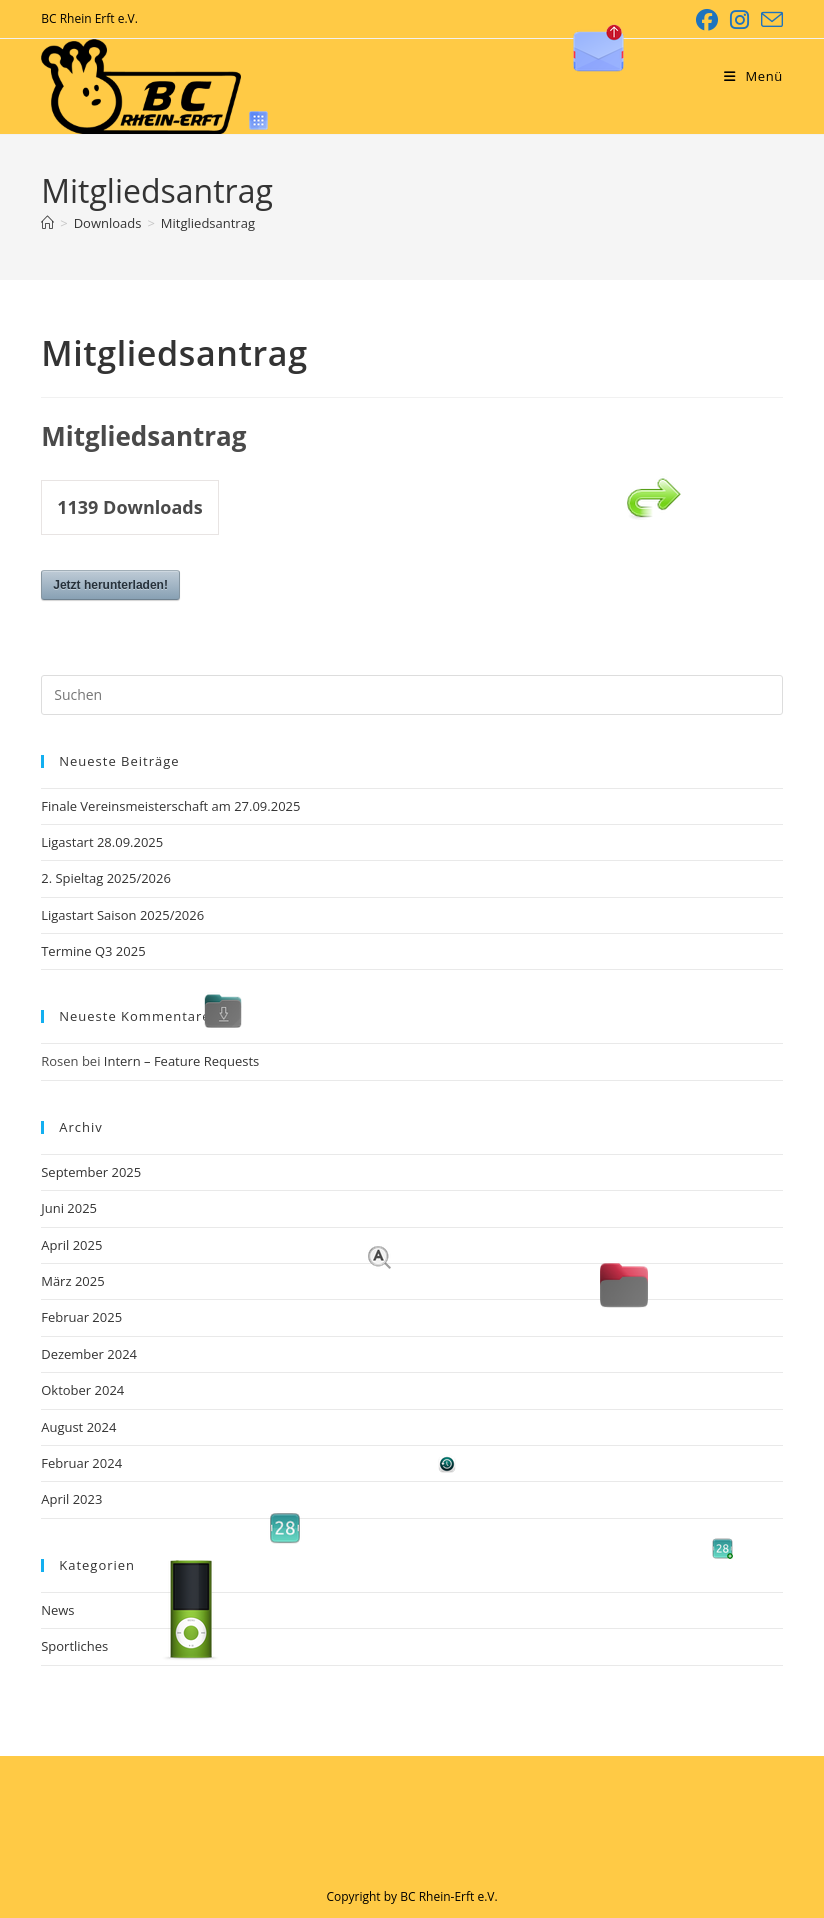  Describe the element at coordinates (654, 496) in the screenshot. I see `redo the last undone action` at that location.